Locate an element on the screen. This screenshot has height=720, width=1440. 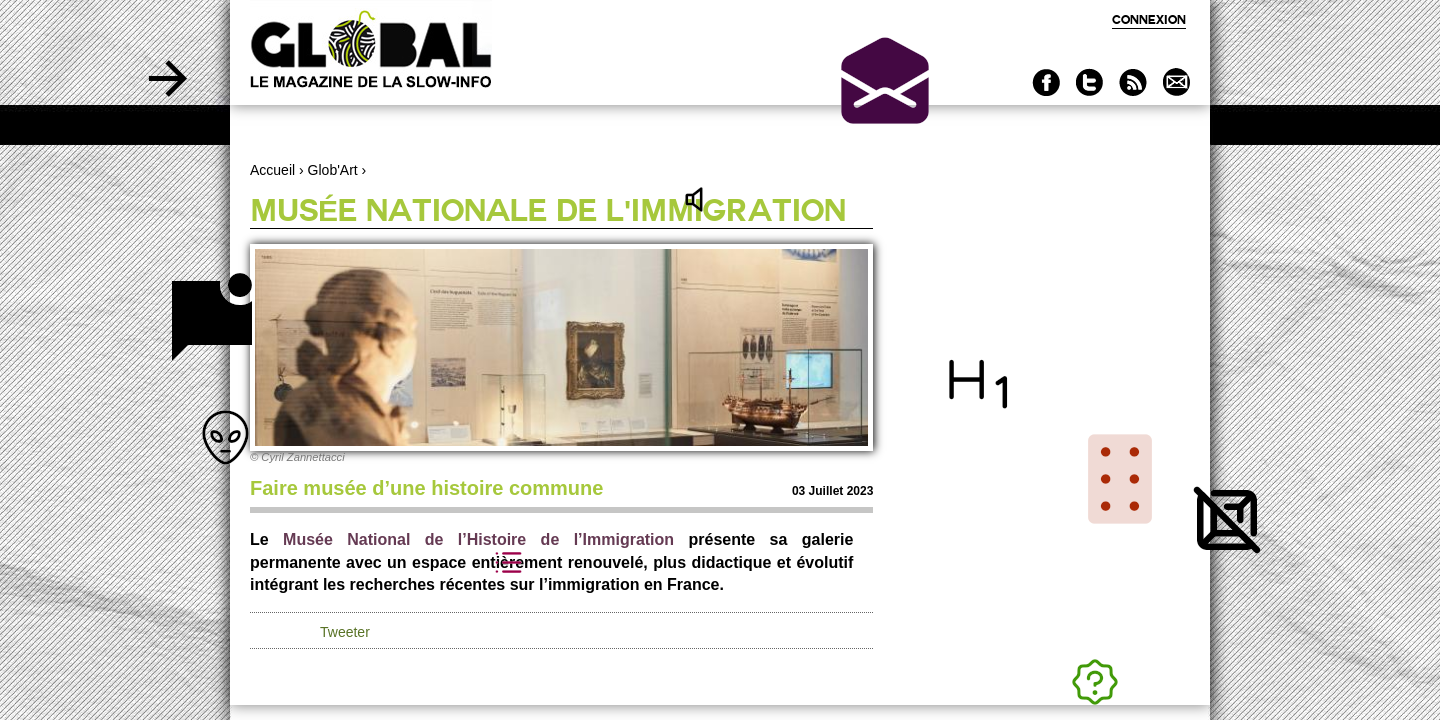
view items in list format is located at coordinates (508, 562).